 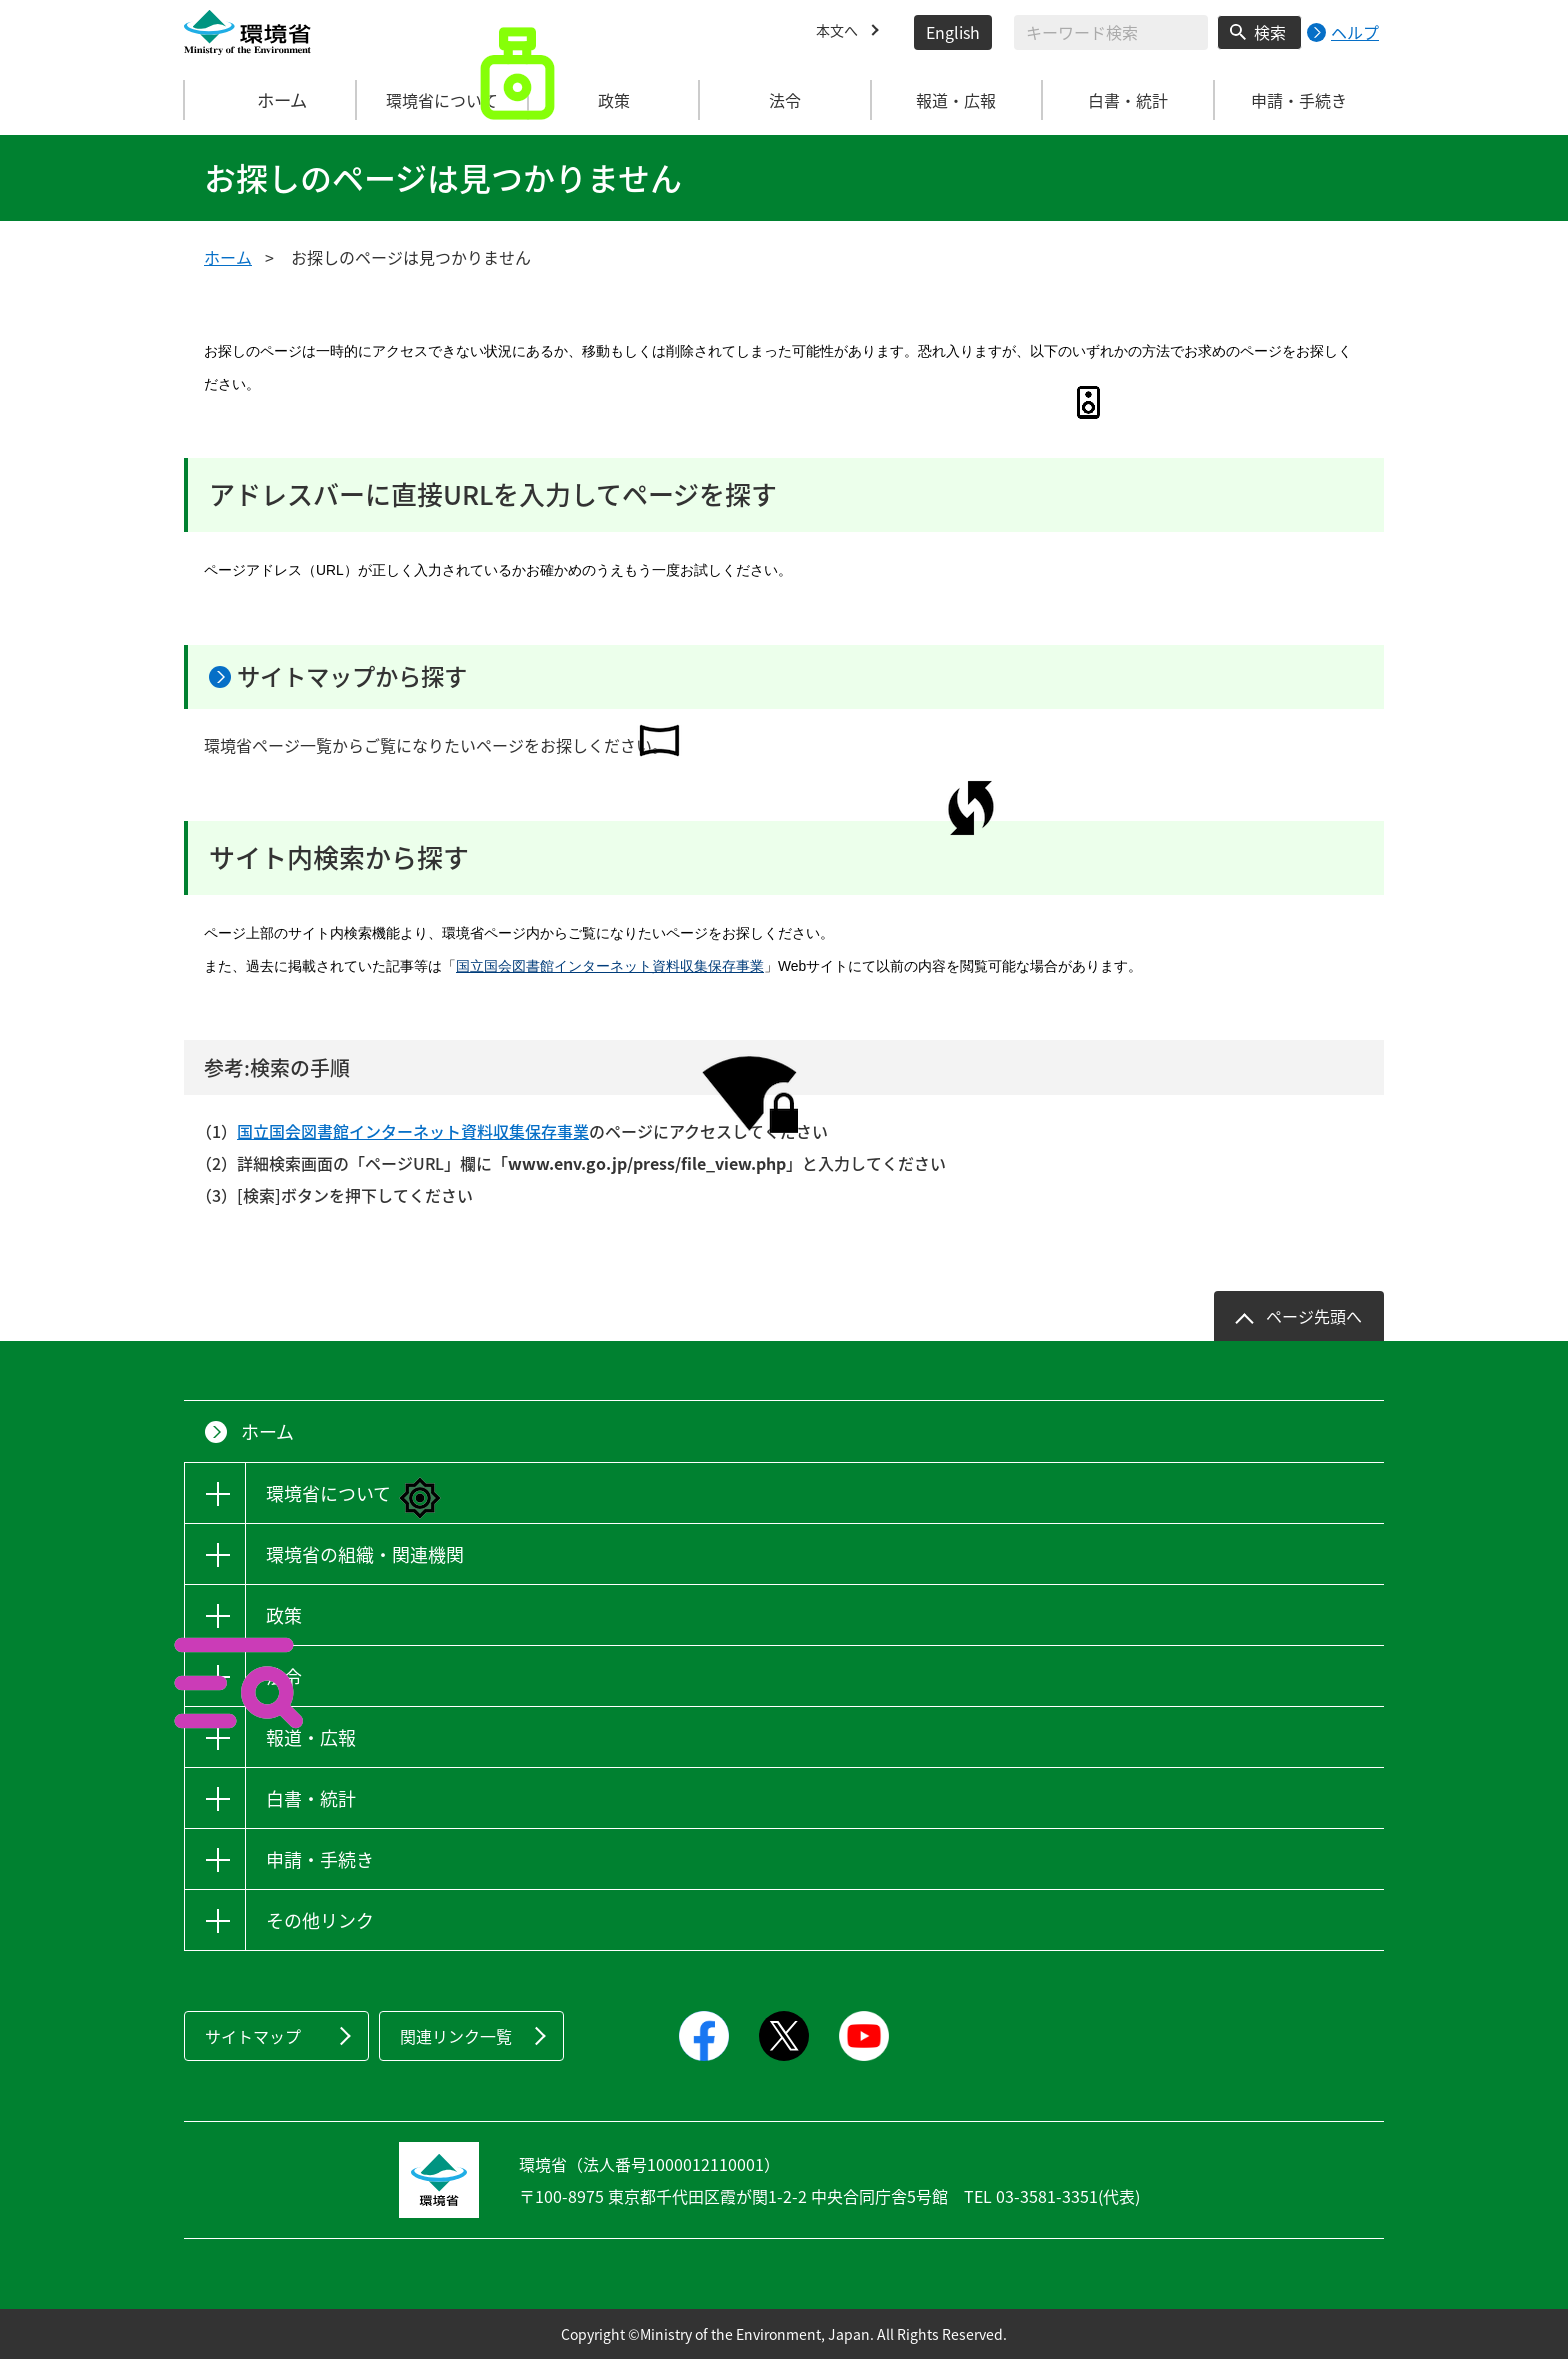 What do you see at coordinates (420, 1498) in the screenshot?
I see `increase screen brightness` at bounding box center [420, 1498].